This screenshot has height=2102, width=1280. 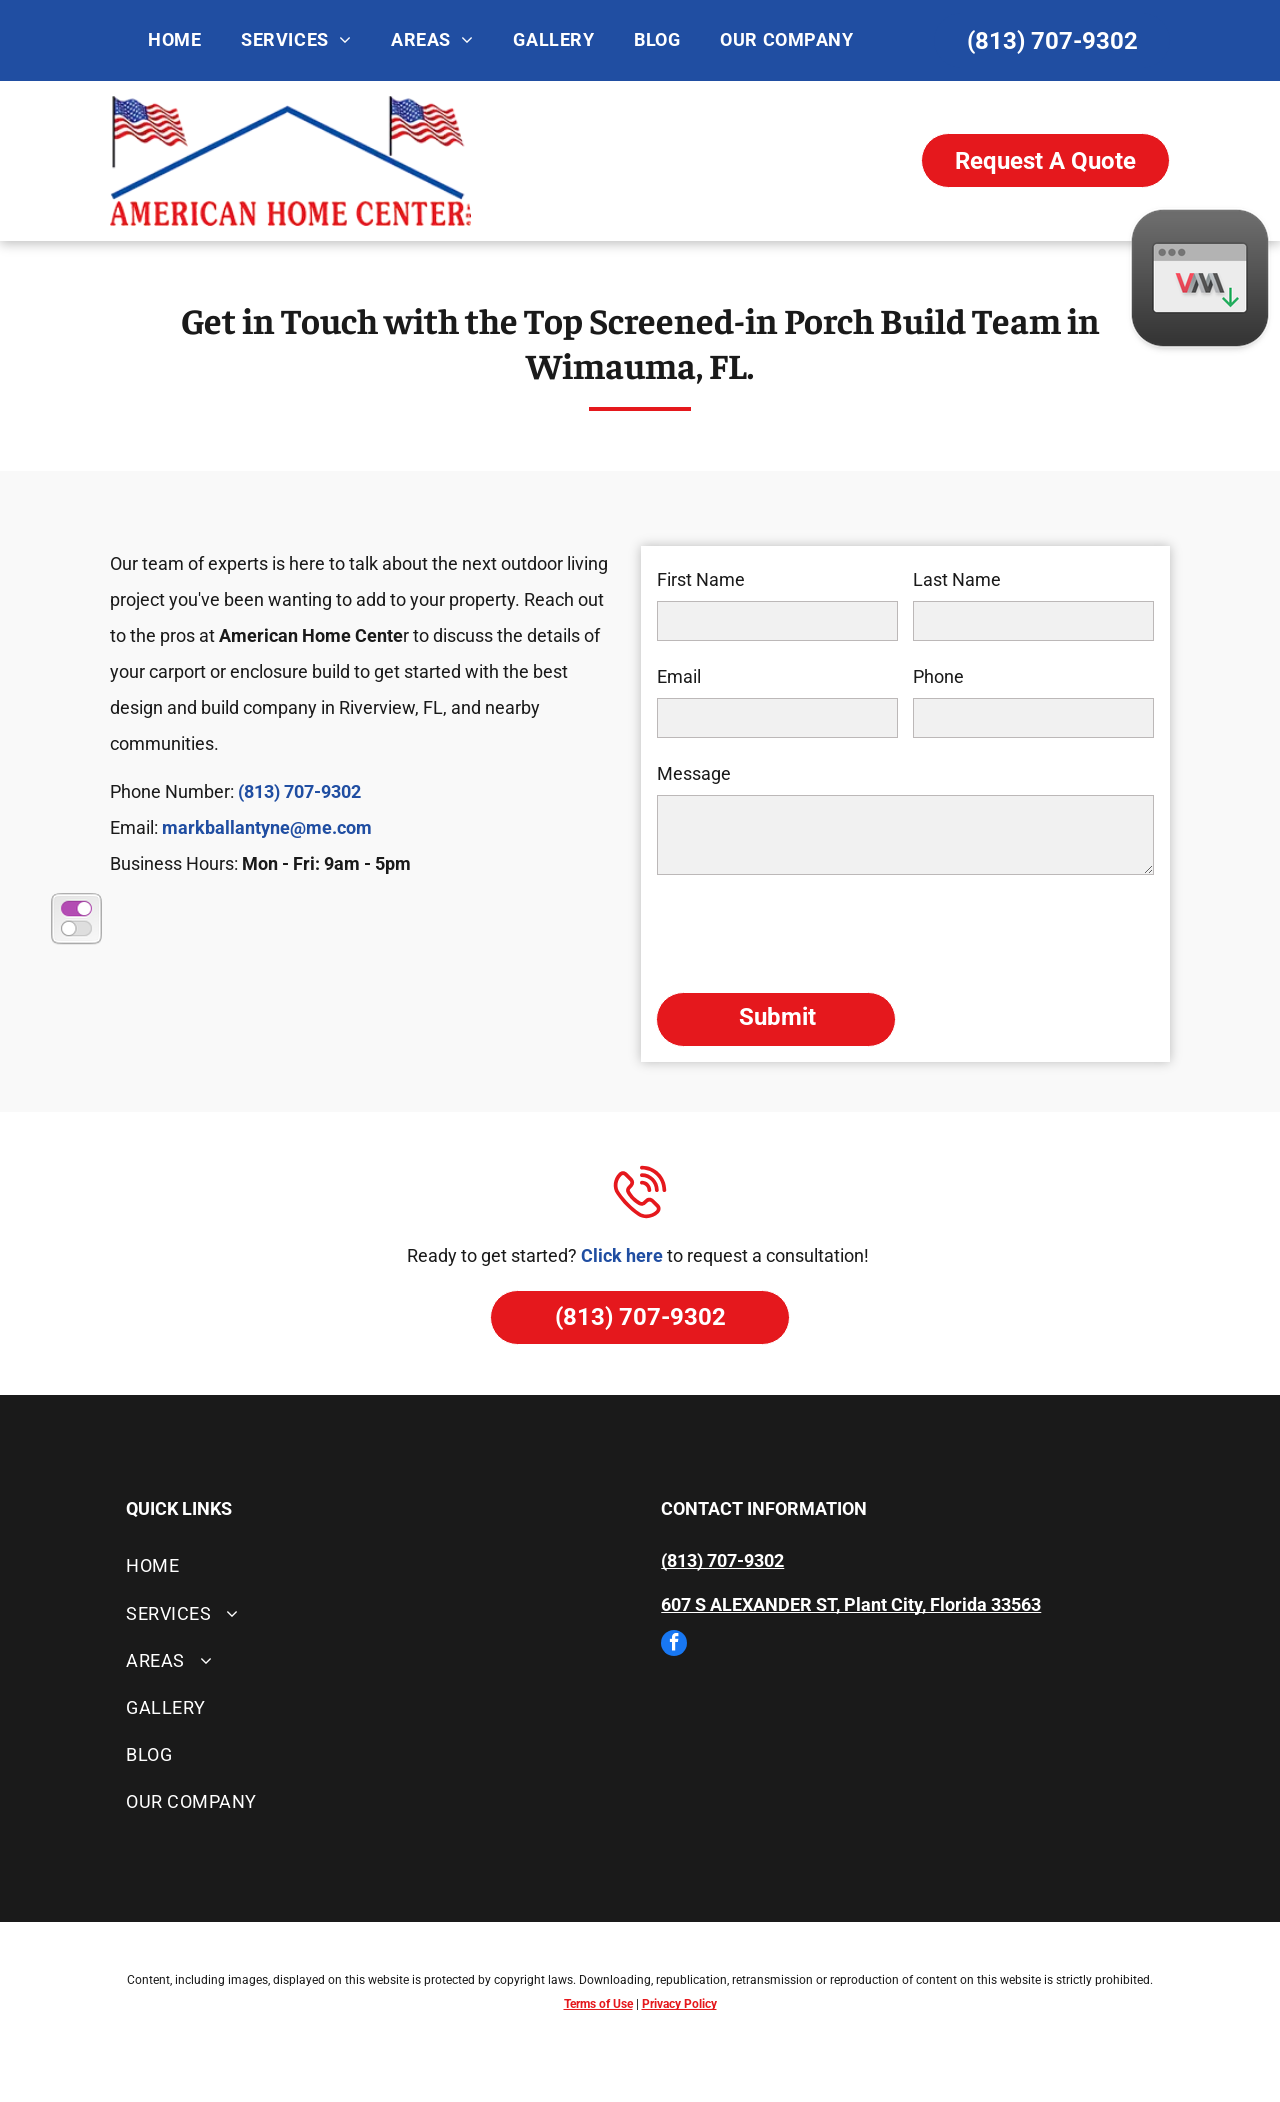 I want to click on open gnome tweaks to customize desktop settings, so click(x=76, y=918).